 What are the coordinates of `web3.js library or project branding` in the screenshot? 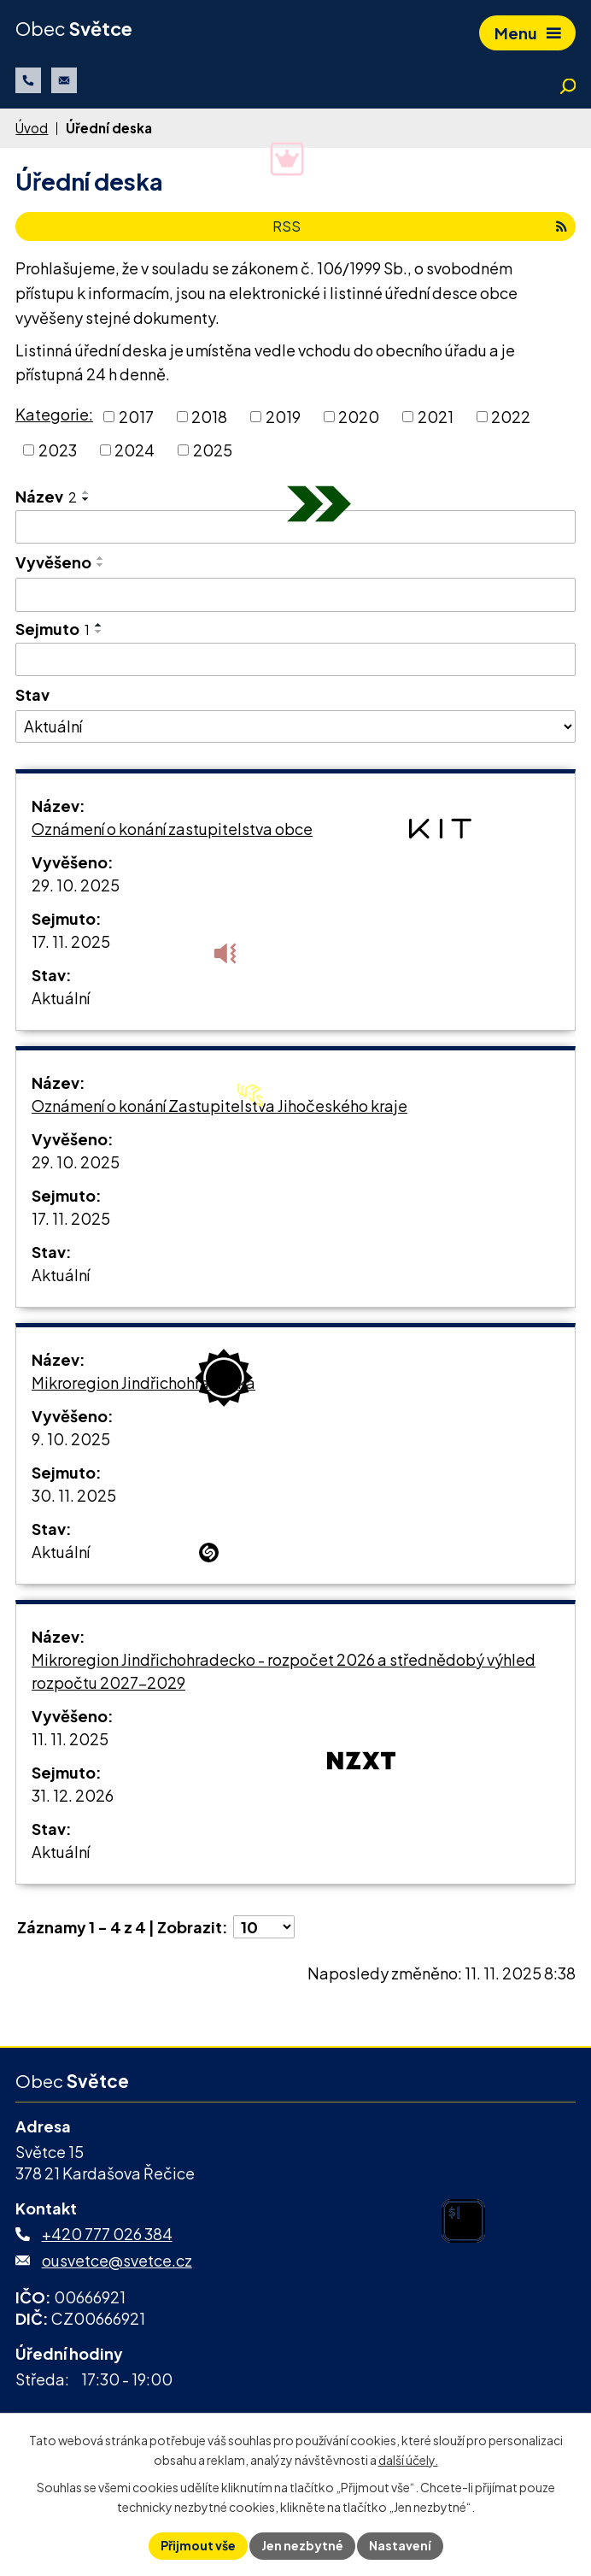 It's located at (250, 1095).